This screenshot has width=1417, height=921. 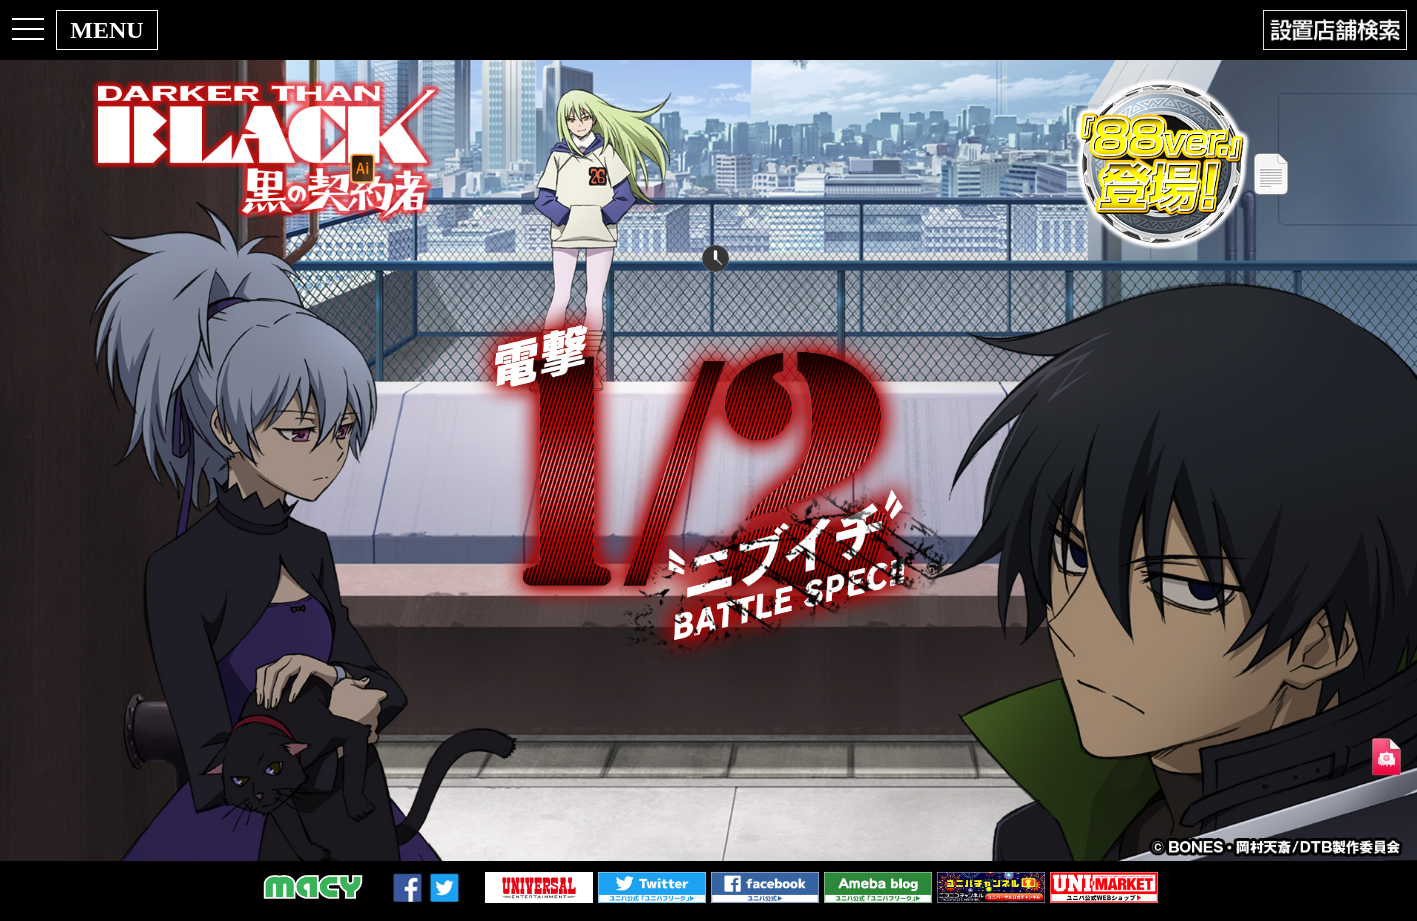 I want to click on open an Adobe Illustrator file, so click(x=362, y=168).